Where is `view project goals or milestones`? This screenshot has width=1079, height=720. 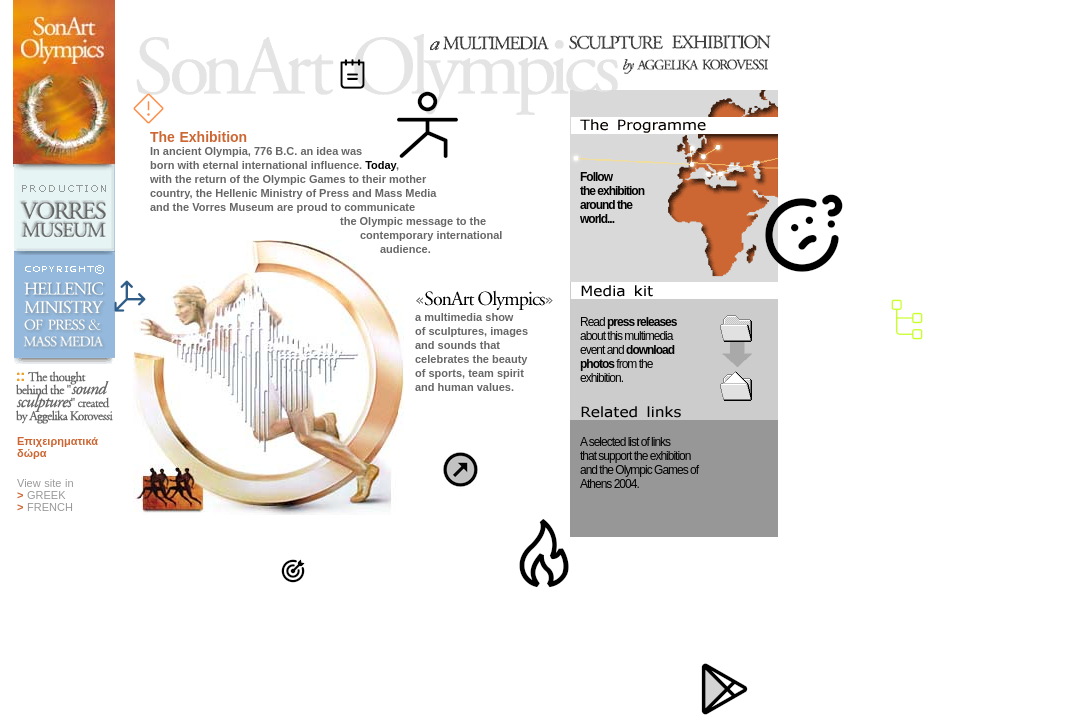 view project goals or milestones is located at coordinates (293, 571).